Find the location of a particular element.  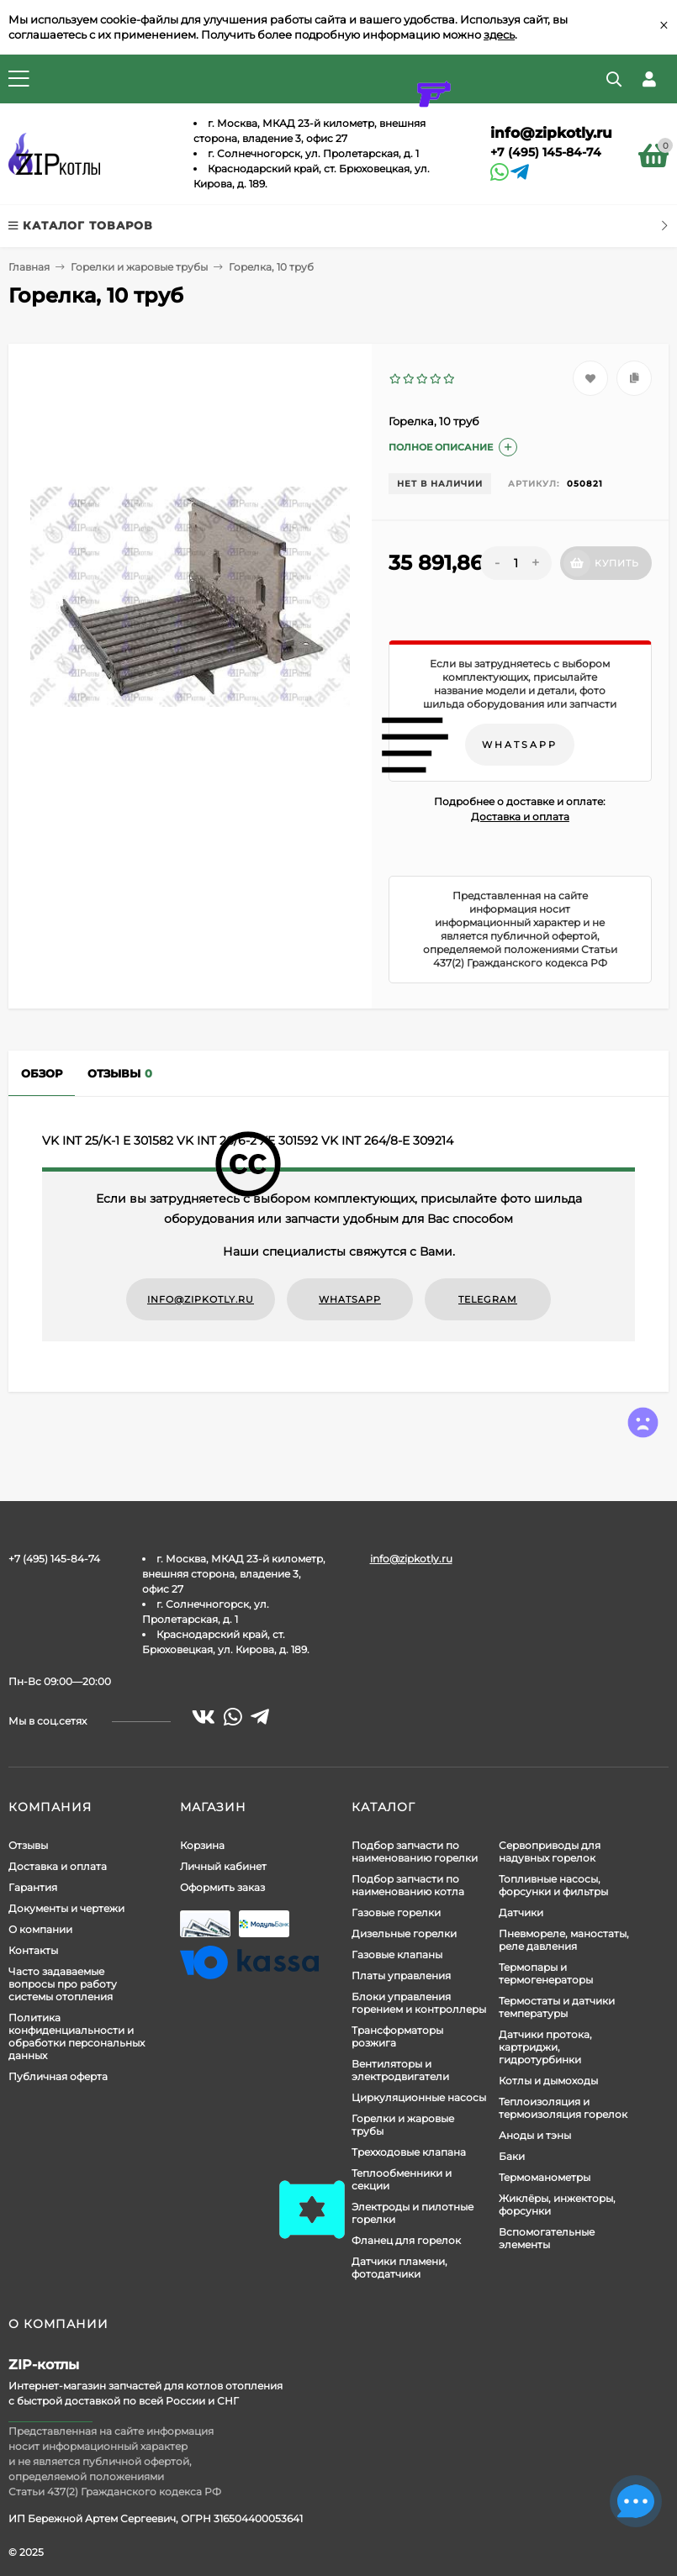

view items in a flat list format is located at coordinates (415, 745).